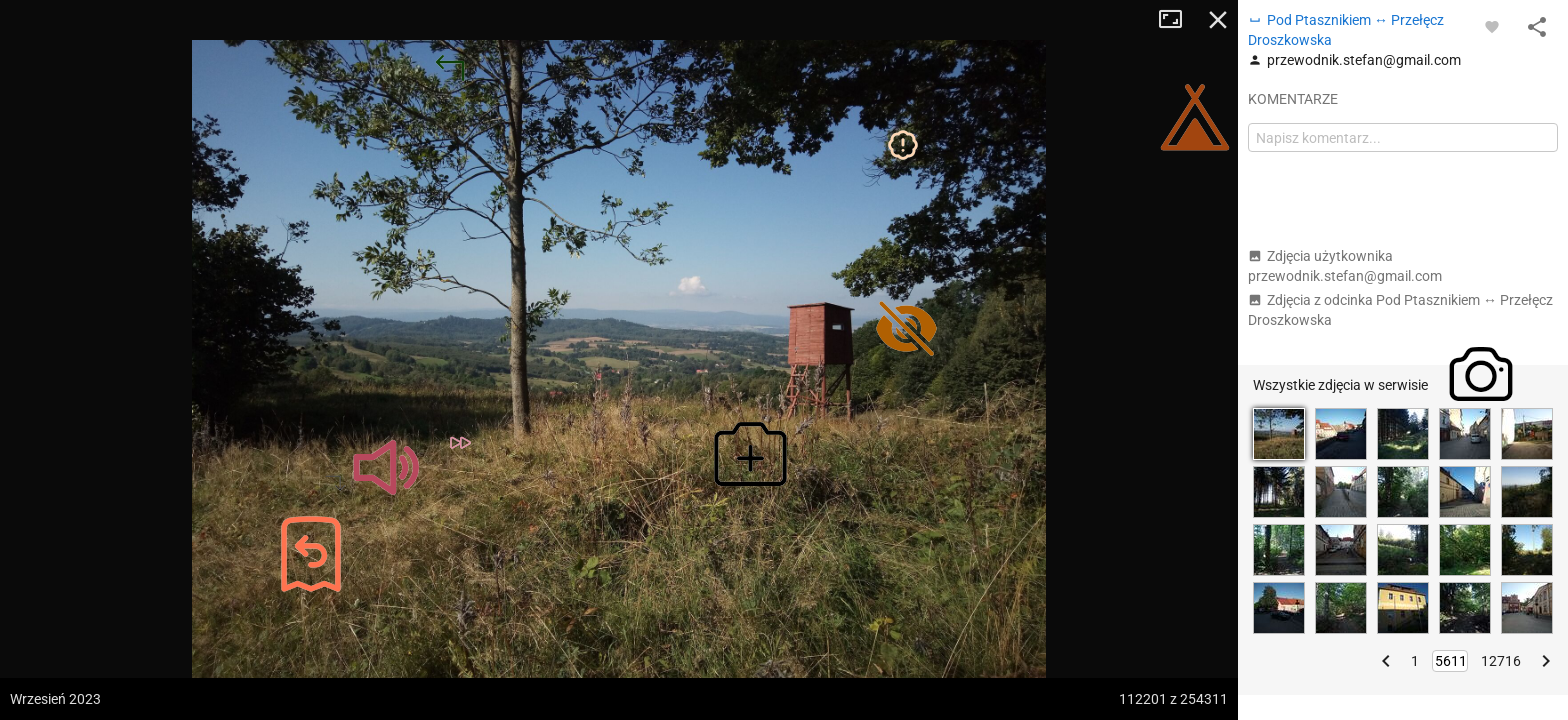 The height and width of the screenshot is (720, 1568). What do you see at coordinates (906, 328) in the screenshot?
I see `hide password or sensitive content` at bounding box center [906, 328].